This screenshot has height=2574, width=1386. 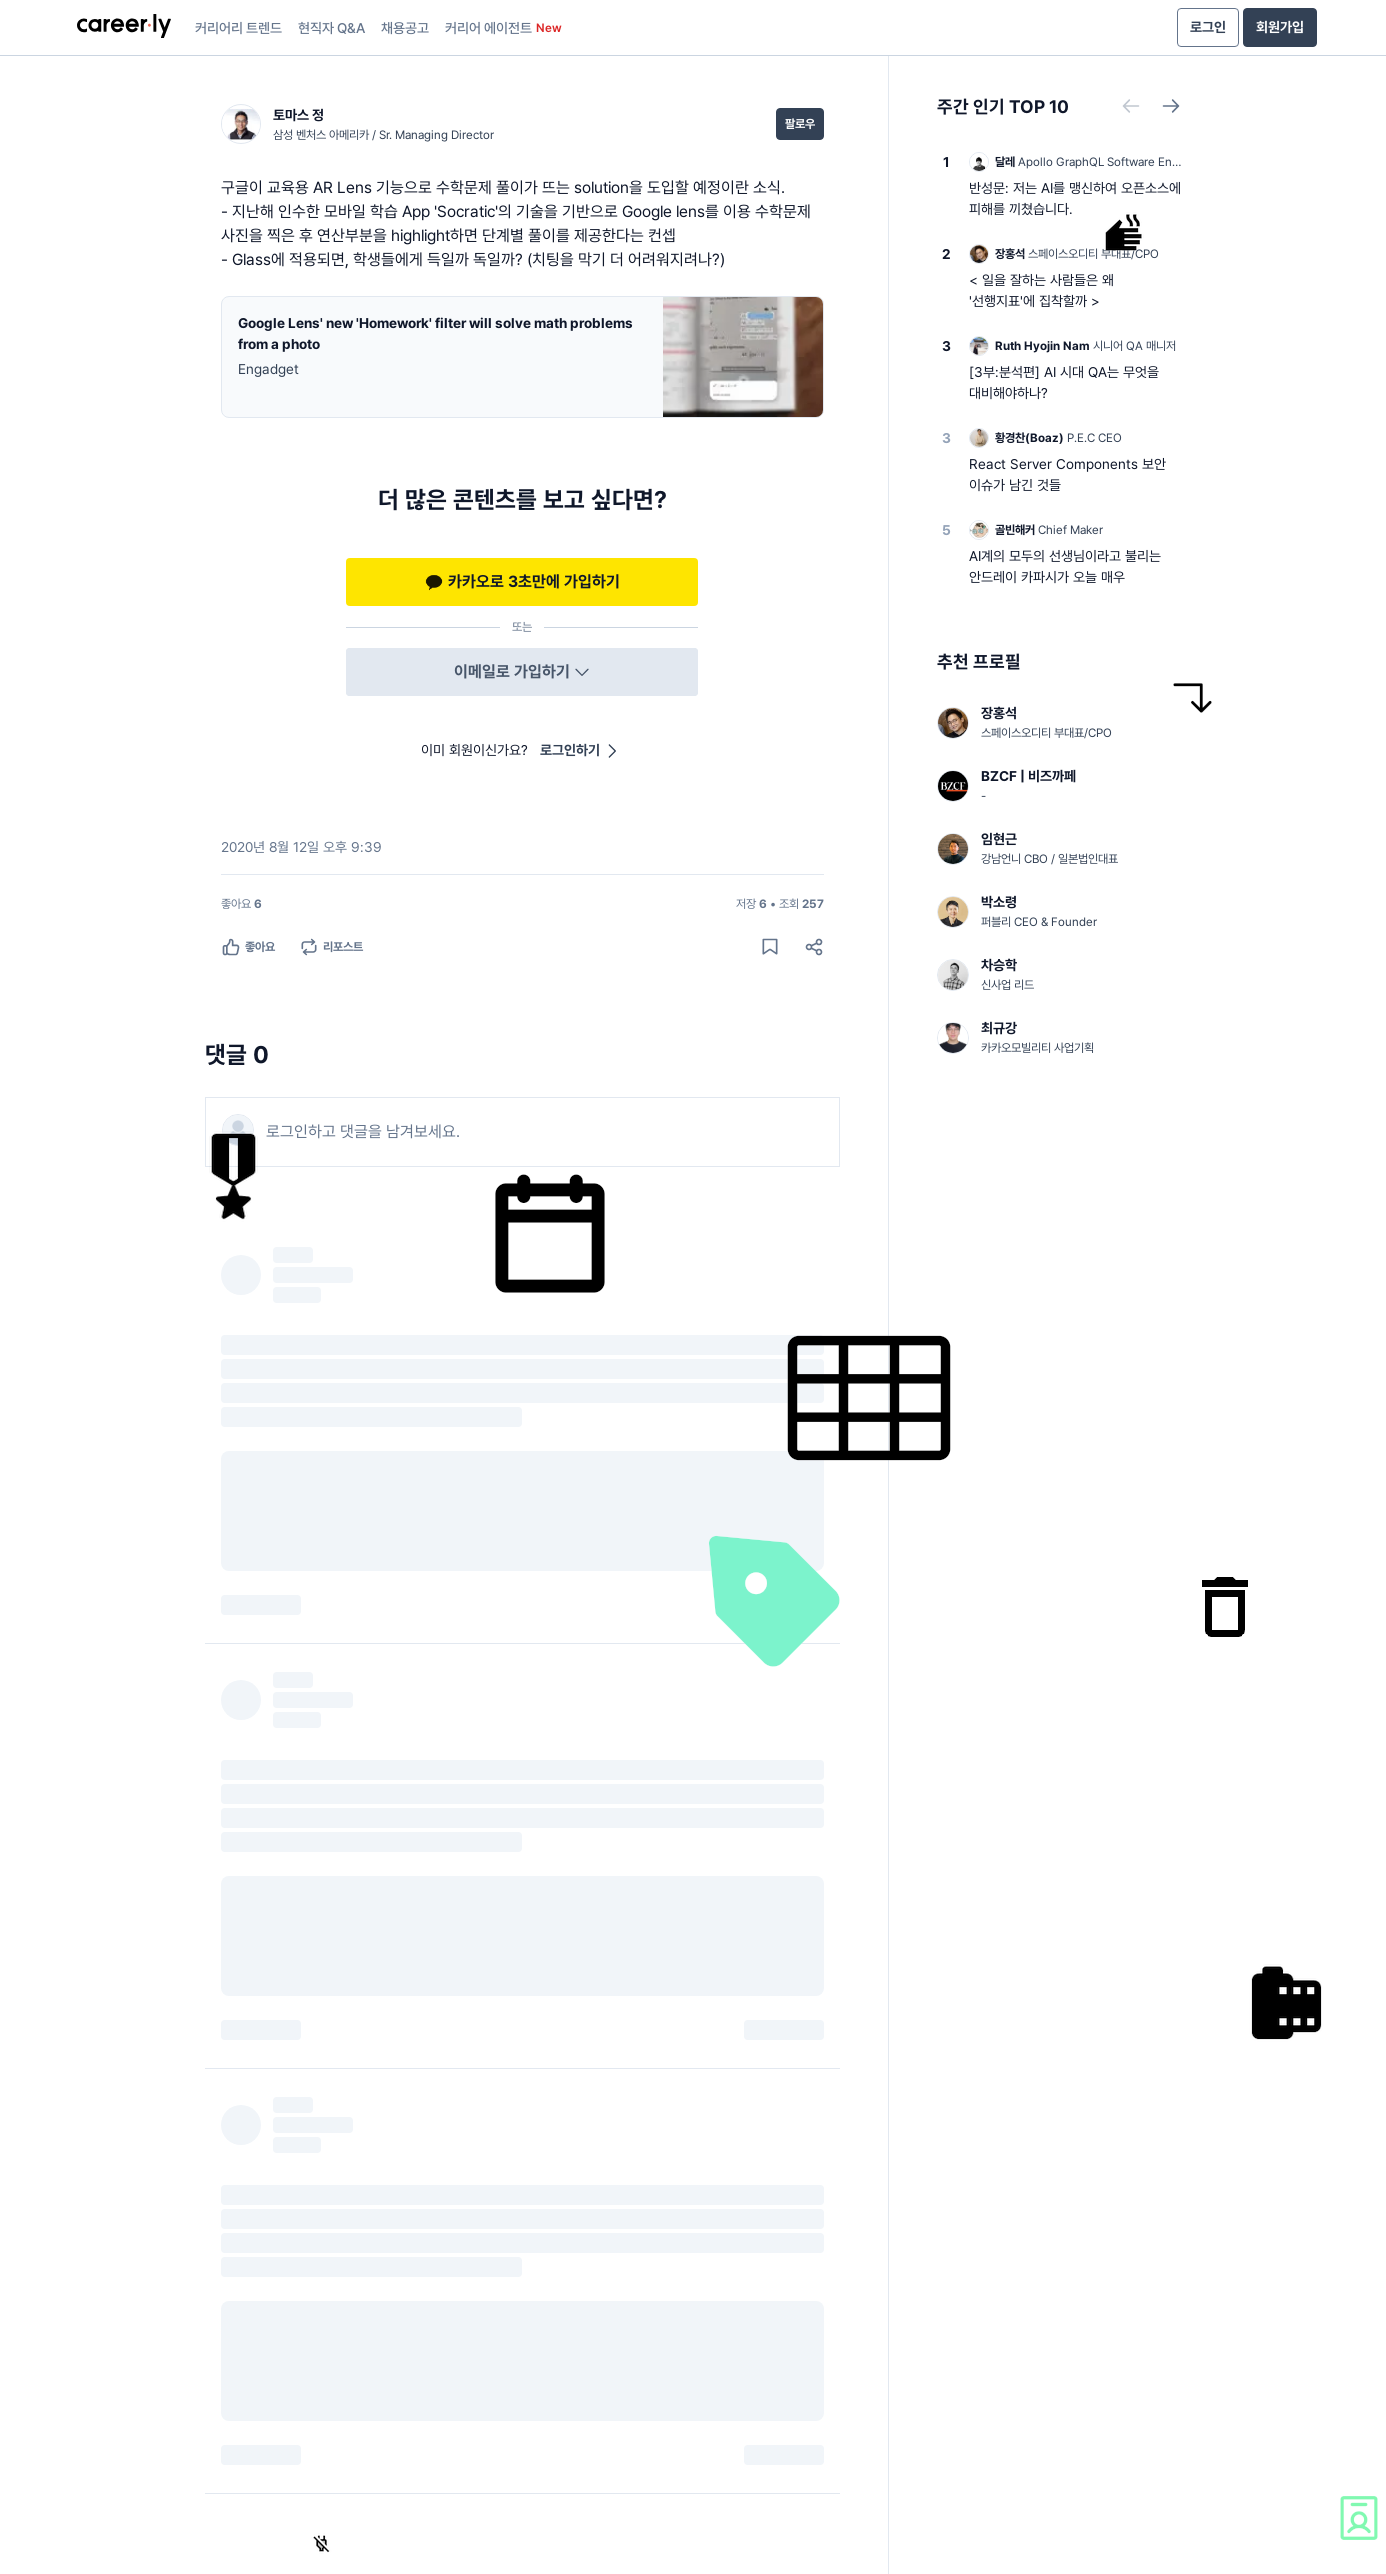 I want to click on delete selected item, so click(x=1225, y=1607).